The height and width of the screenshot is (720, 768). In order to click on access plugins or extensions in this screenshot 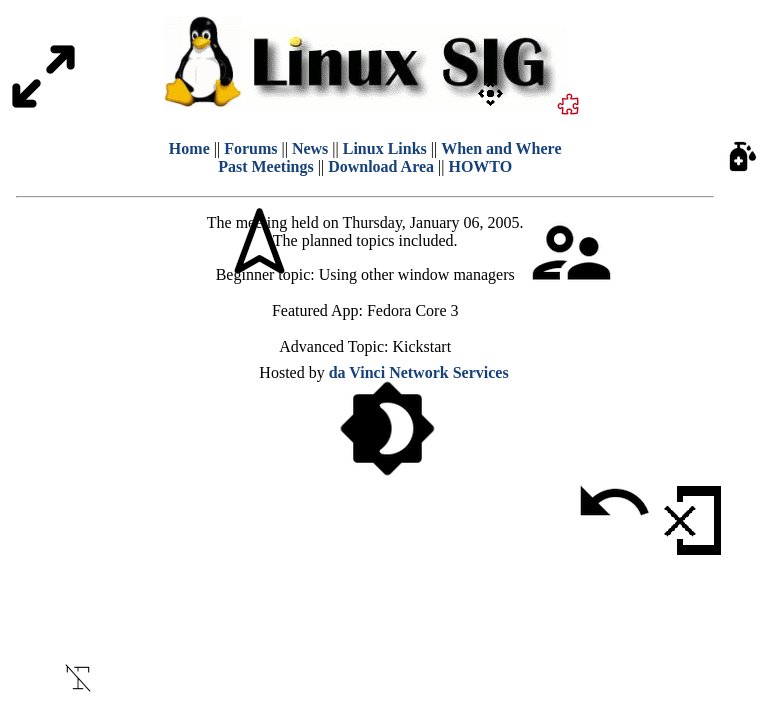, I will do `click(568, 104)`.